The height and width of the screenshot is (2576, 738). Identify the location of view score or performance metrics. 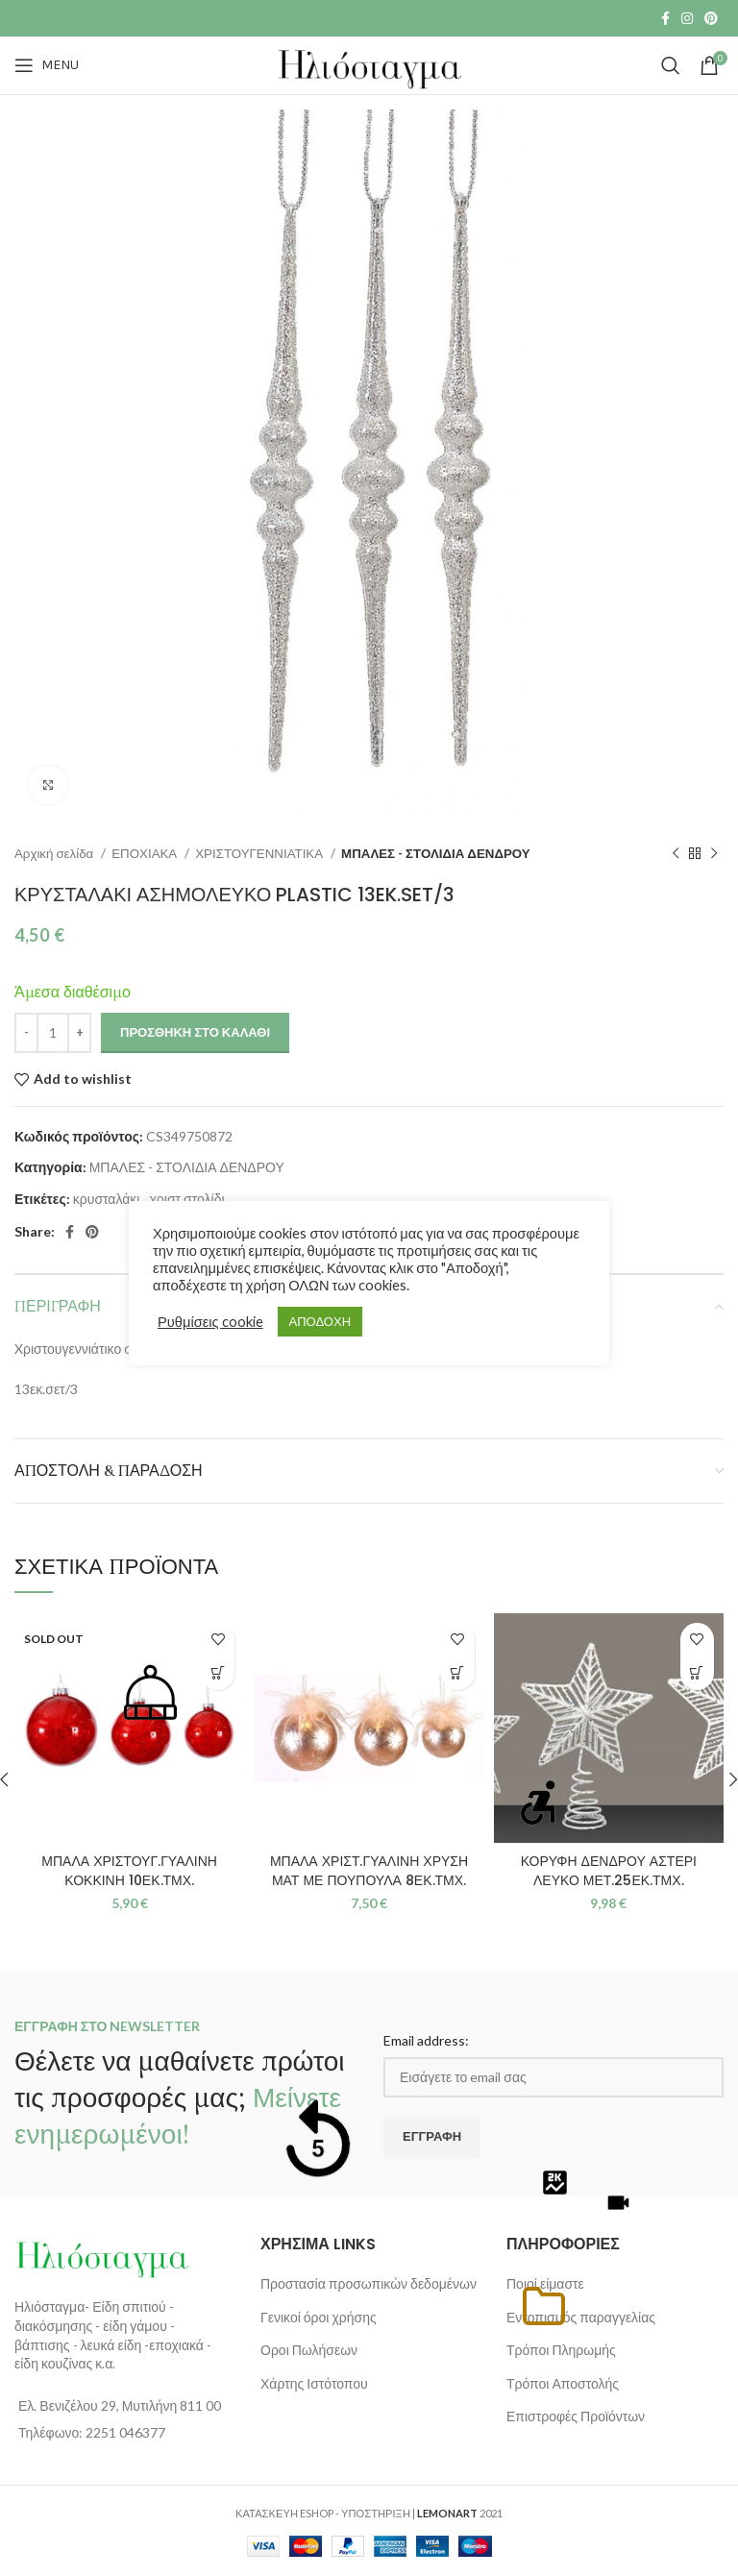
(554, 2182).